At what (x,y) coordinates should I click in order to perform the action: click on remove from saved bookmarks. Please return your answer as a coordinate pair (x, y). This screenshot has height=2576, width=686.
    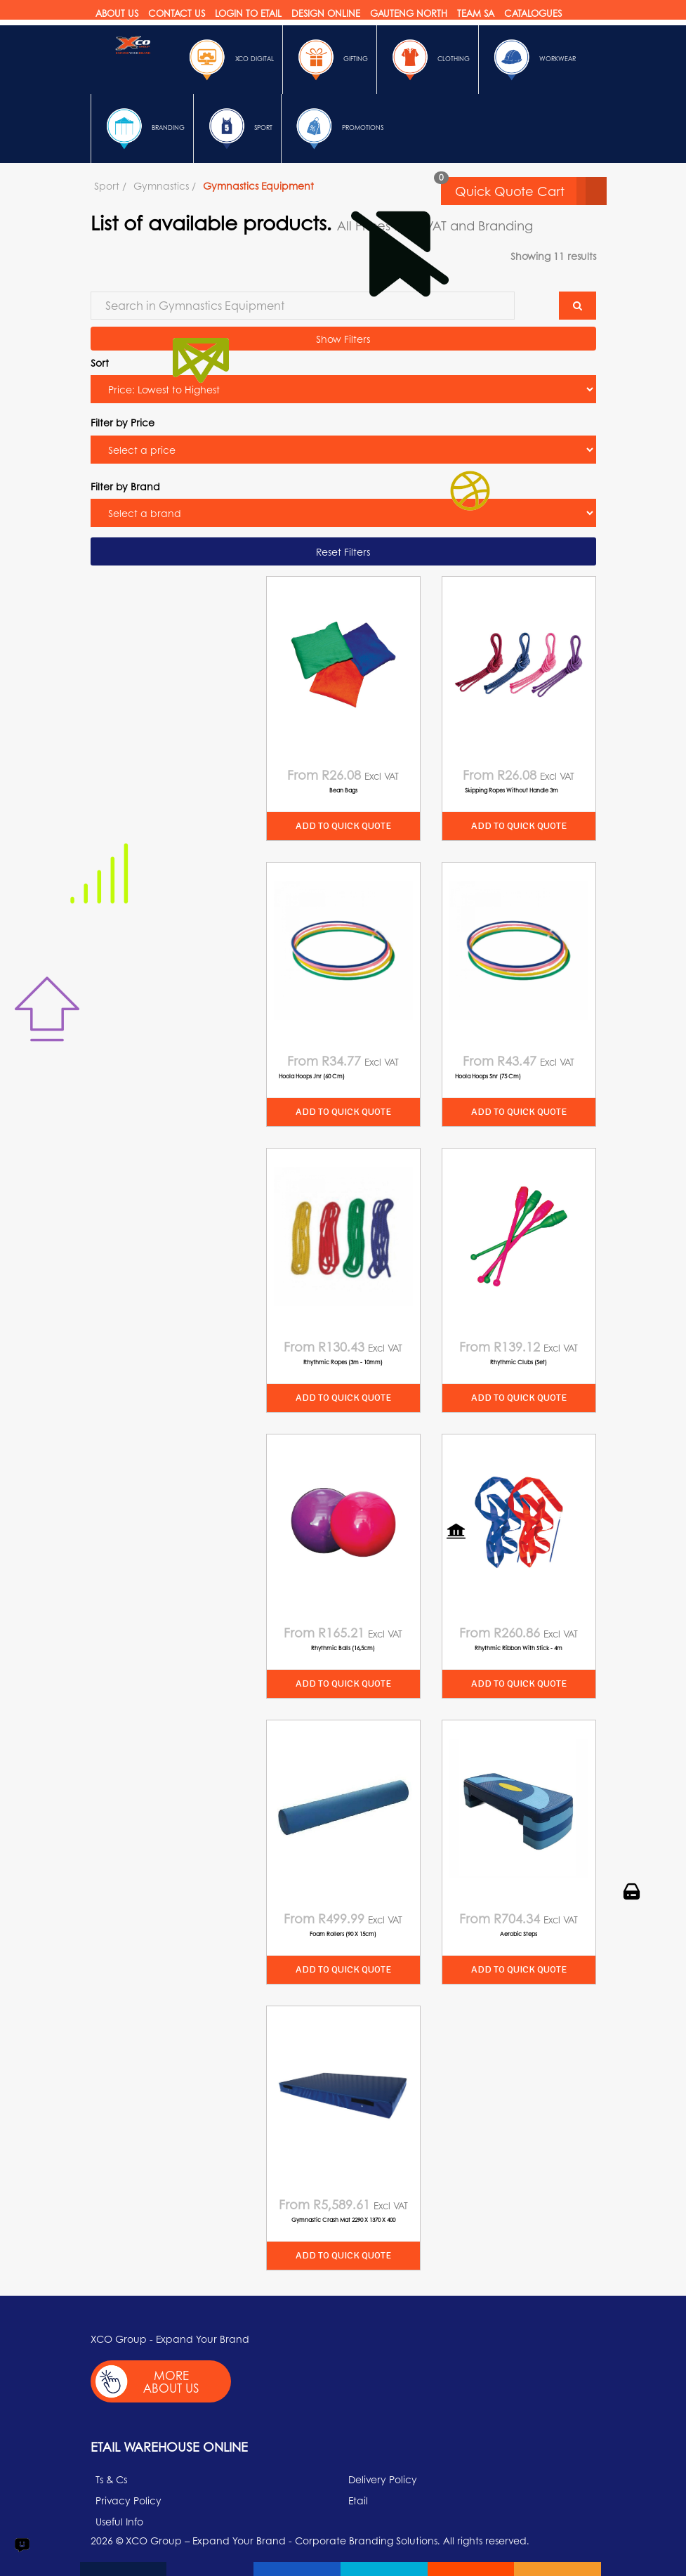
    Looking at the image, I should click on (400, 254).